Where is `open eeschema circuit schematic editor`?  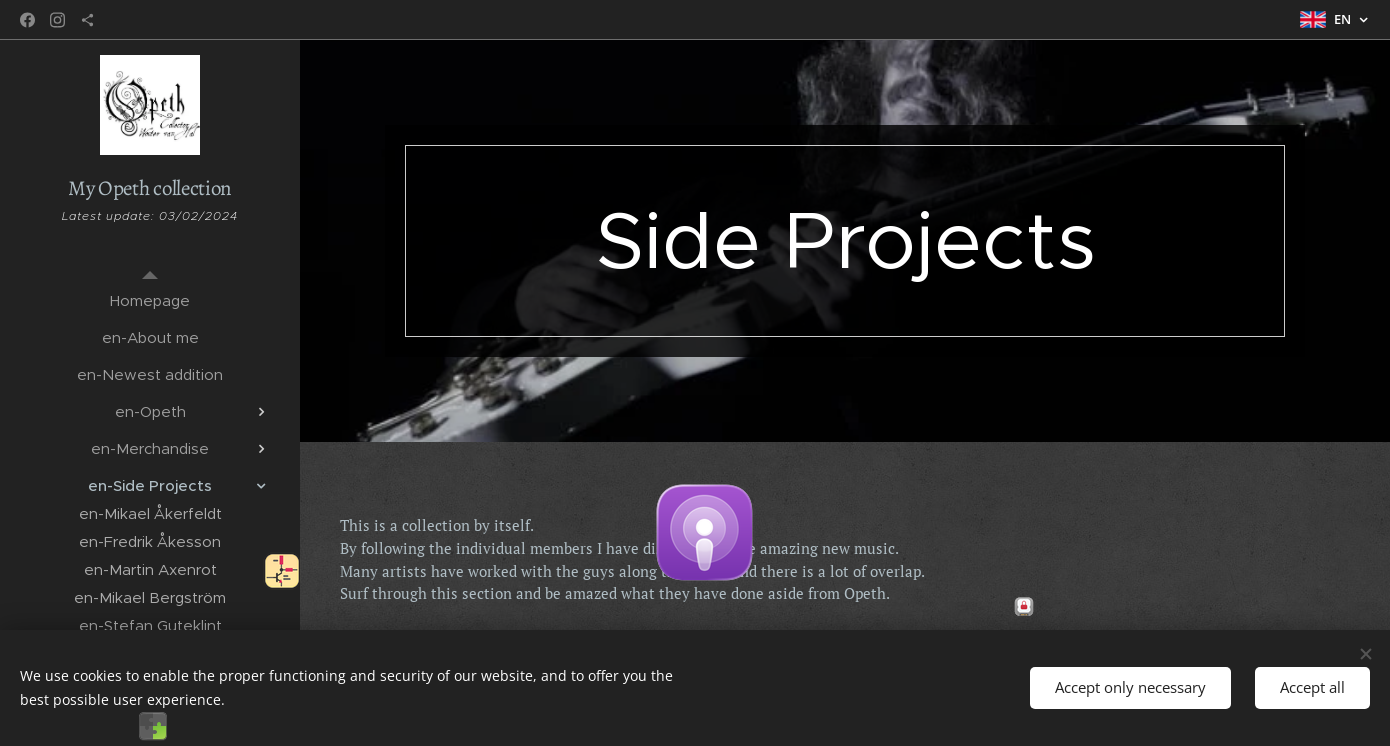 open eeschema circuit schematic editor is located at coordinates (282, 571).